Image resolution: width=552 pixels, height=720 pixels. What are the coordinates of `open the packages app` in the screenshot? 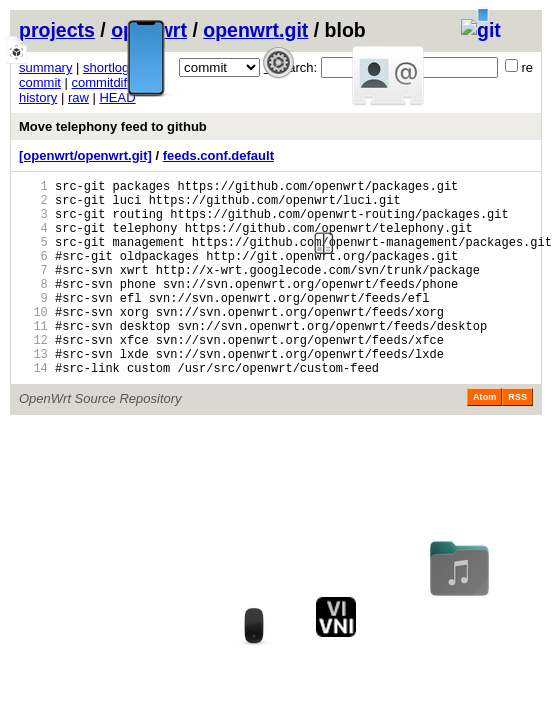 It's located at (324, 242).